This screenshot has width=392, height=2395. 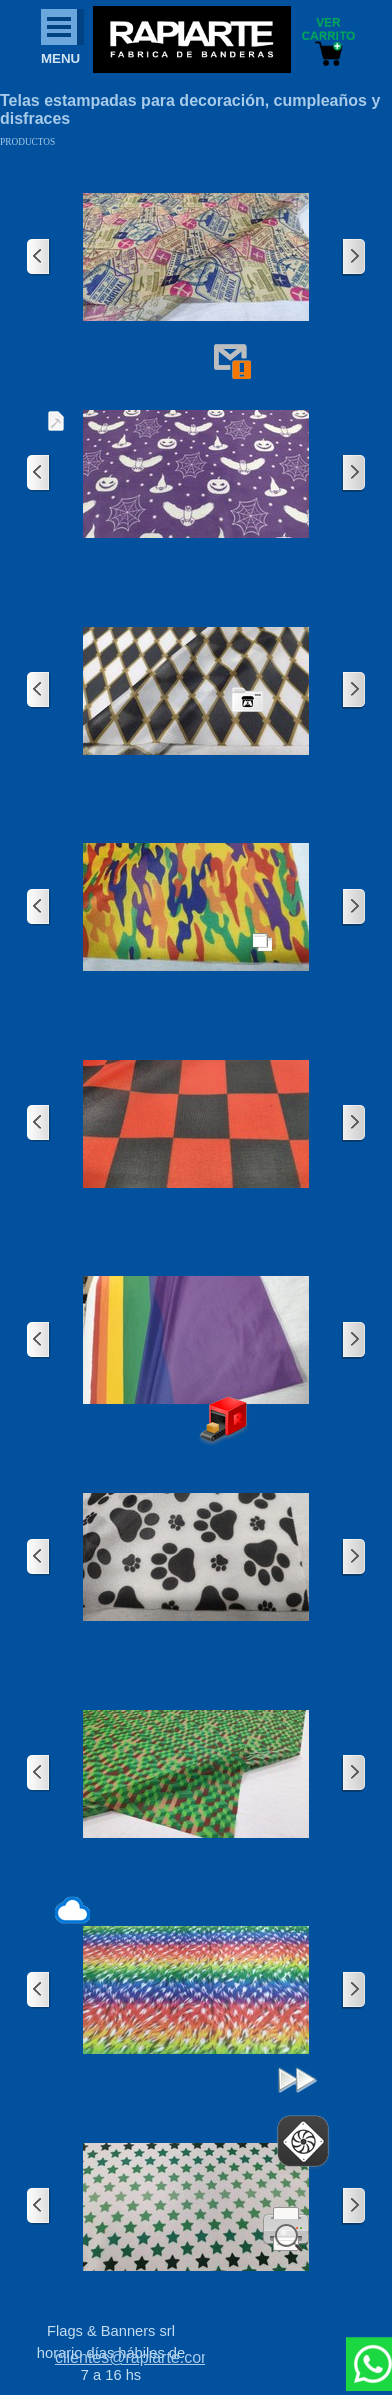 What do you see at coordinates (296, 2079) in the screenshot?
I see `skip to next track` at bounding box center [296, 2079].